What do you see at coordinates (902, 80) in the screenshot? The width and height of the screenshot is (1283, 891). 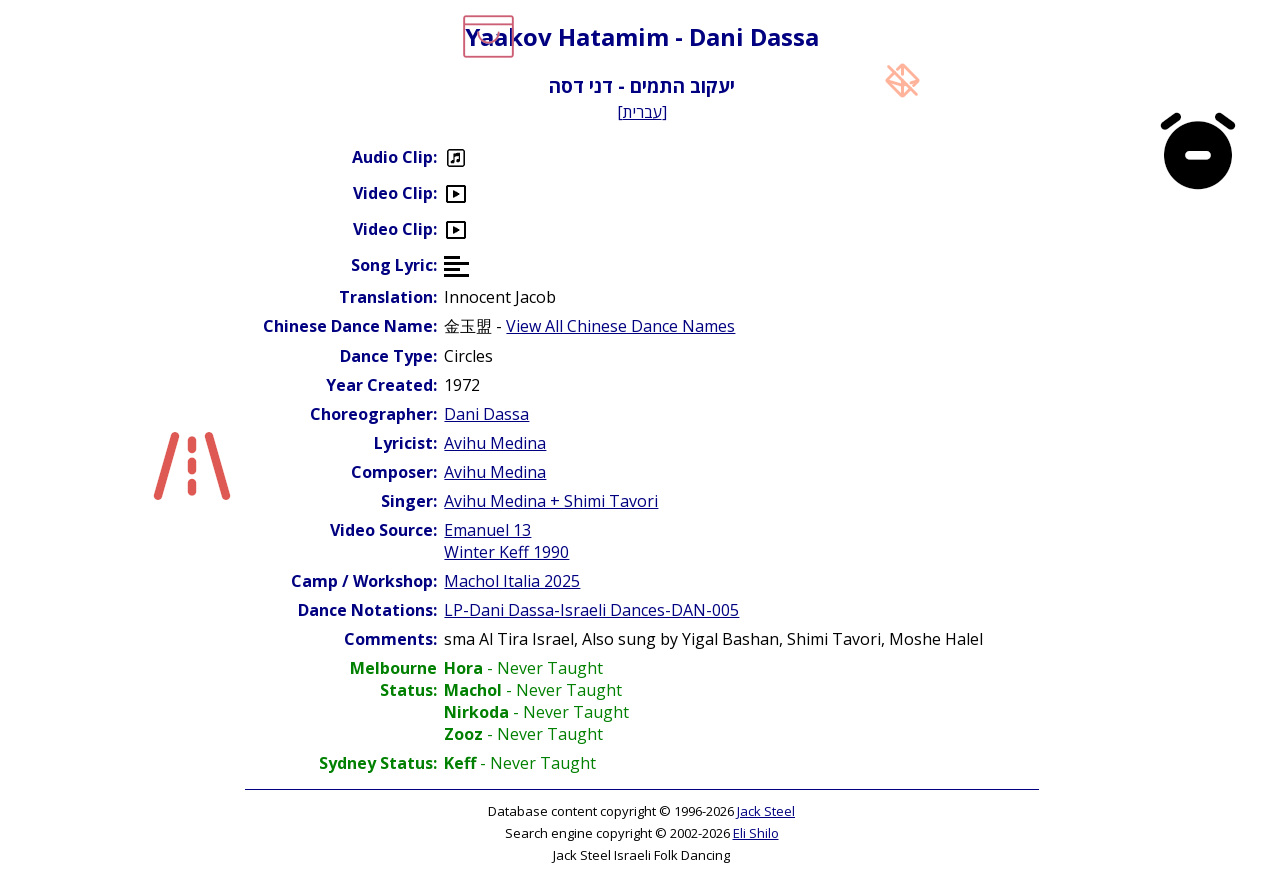 I see `disable 3D object view` at bounding box center [902, 80].